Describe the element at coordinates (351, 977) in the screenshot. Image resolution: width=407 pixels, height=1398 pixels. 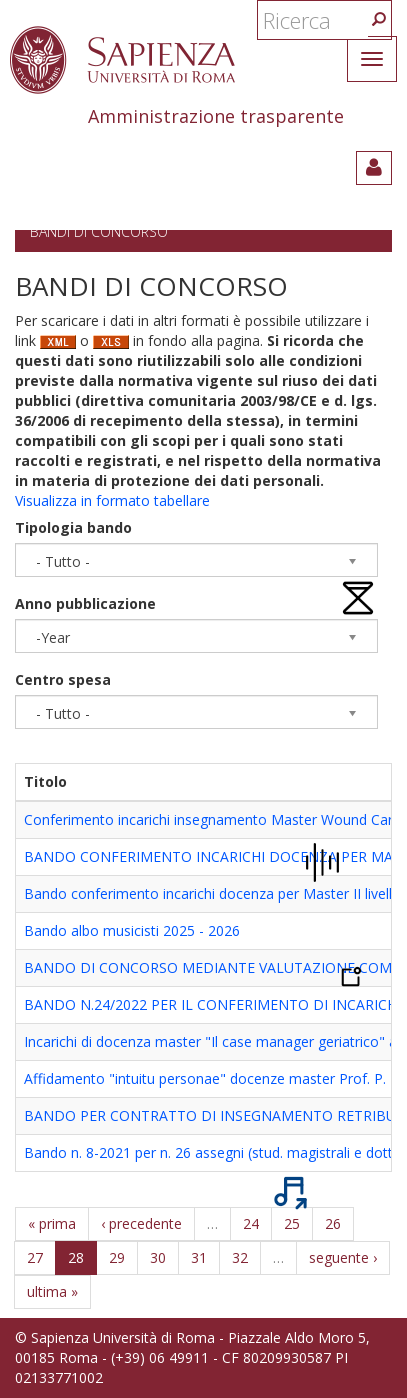
I see `view notifications` at that location.